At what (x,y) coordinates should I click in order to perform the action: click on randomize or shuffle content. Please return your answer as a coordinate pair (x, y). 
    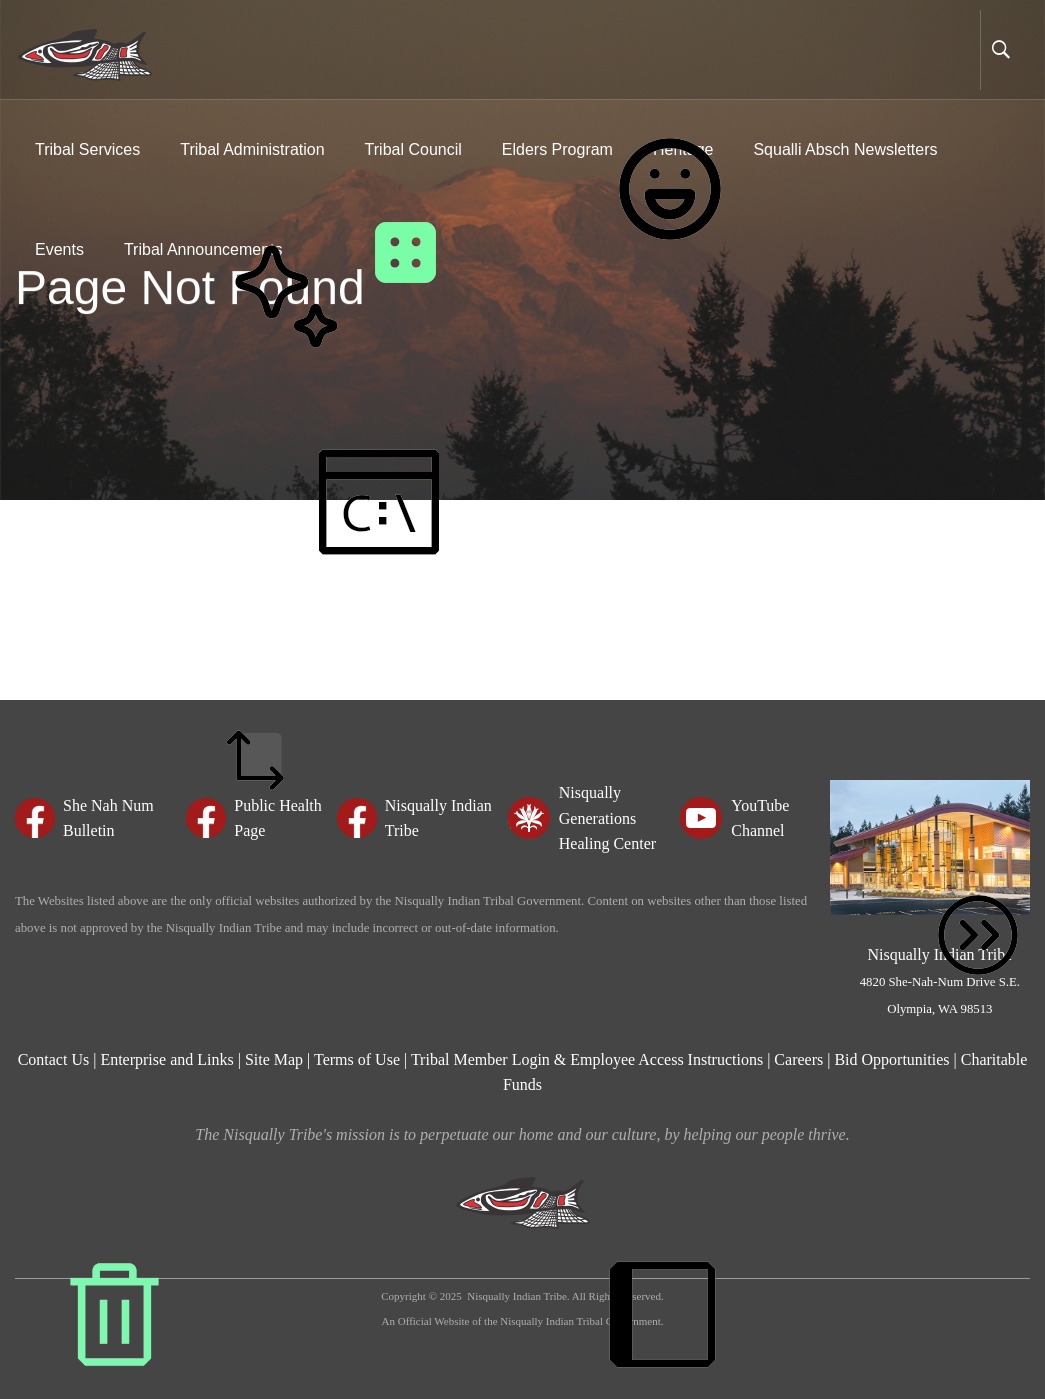
    Looking at the image, I should click on (405, 252).